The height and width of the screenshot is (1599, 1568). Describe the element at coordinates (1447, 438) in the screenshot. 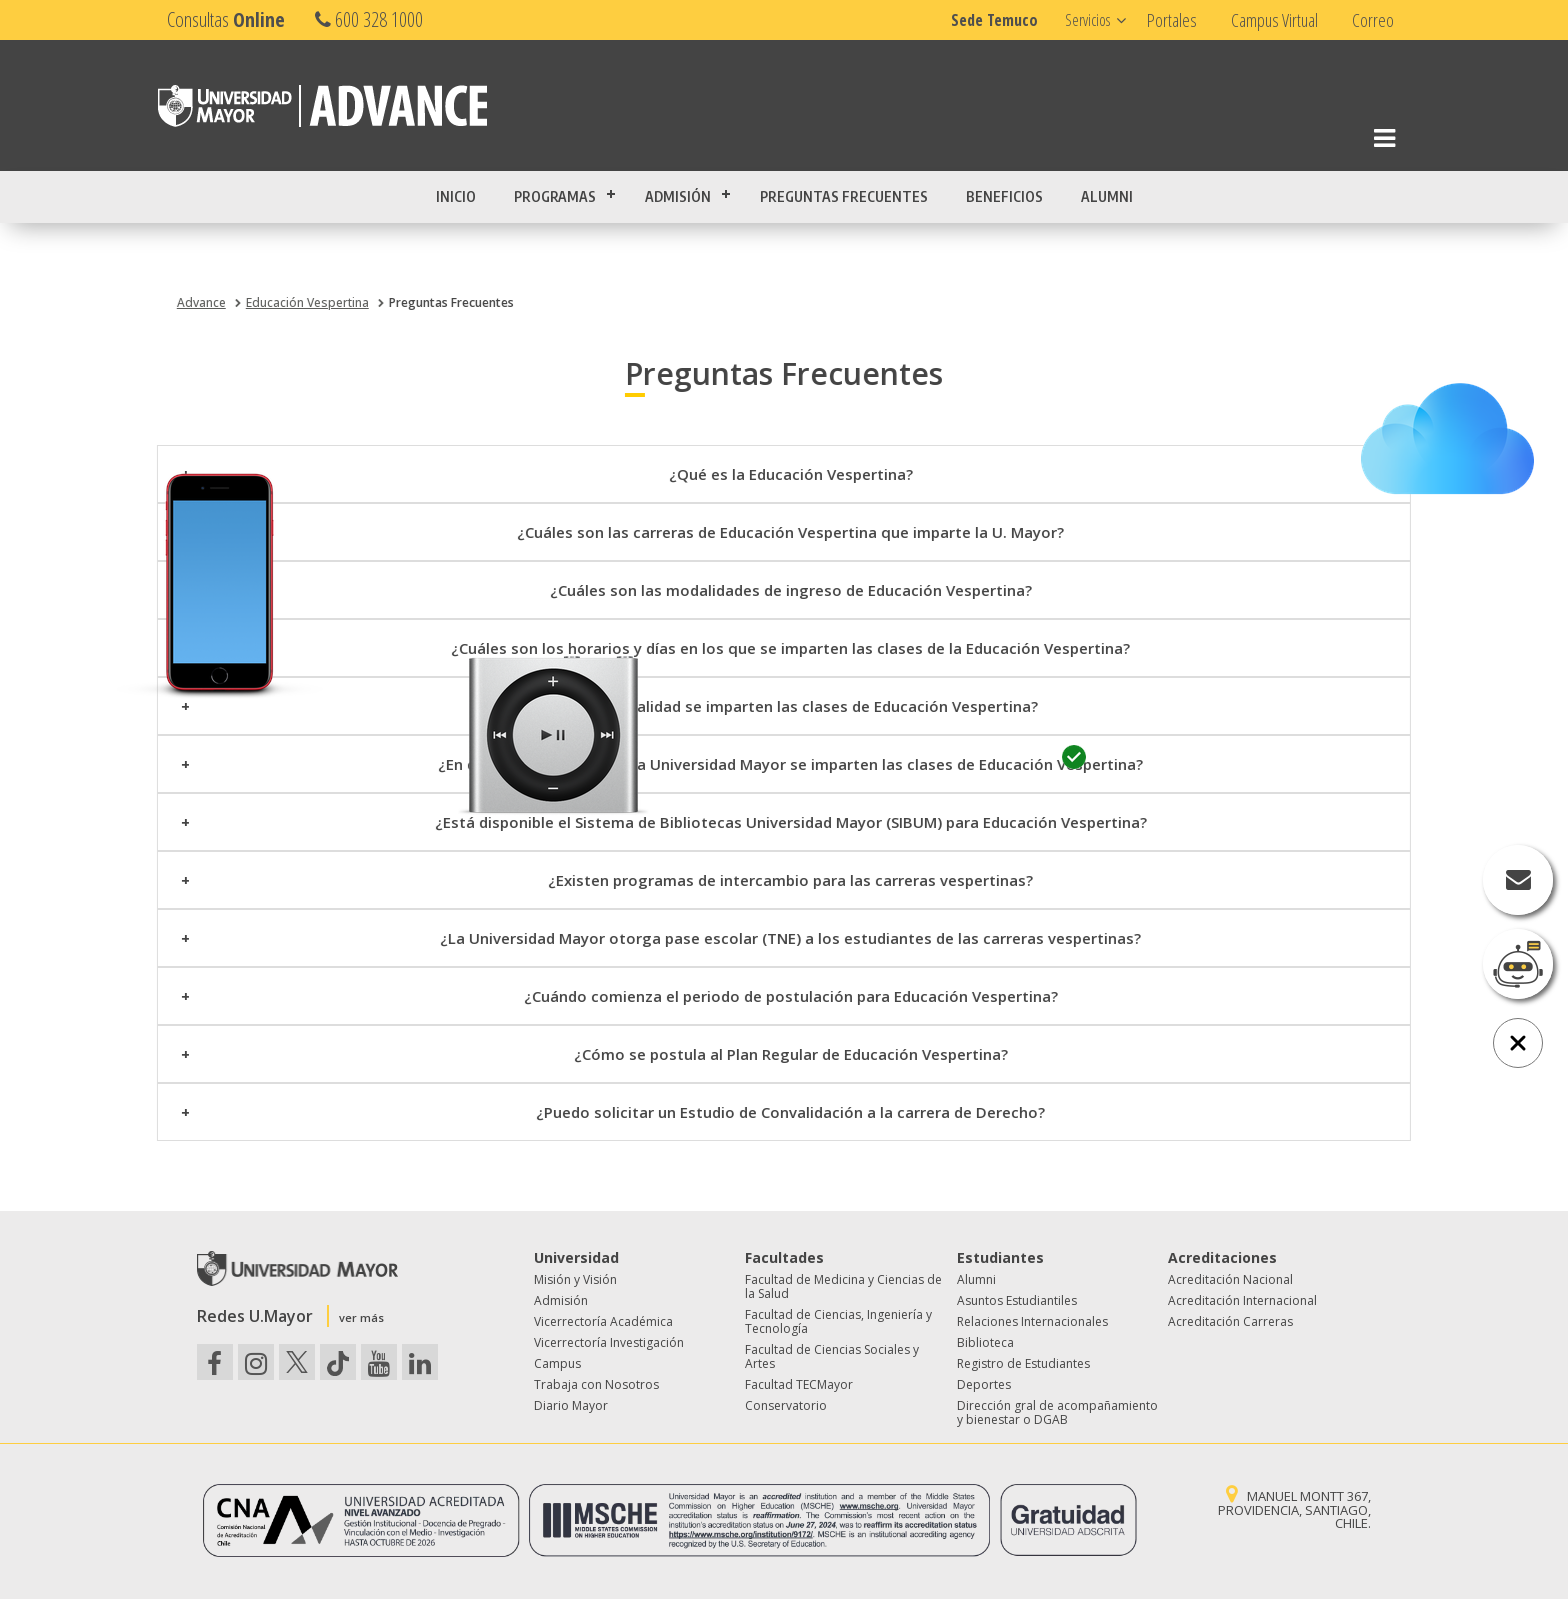

I see `open iCloud Drive to access cloud-synced files` at that location.